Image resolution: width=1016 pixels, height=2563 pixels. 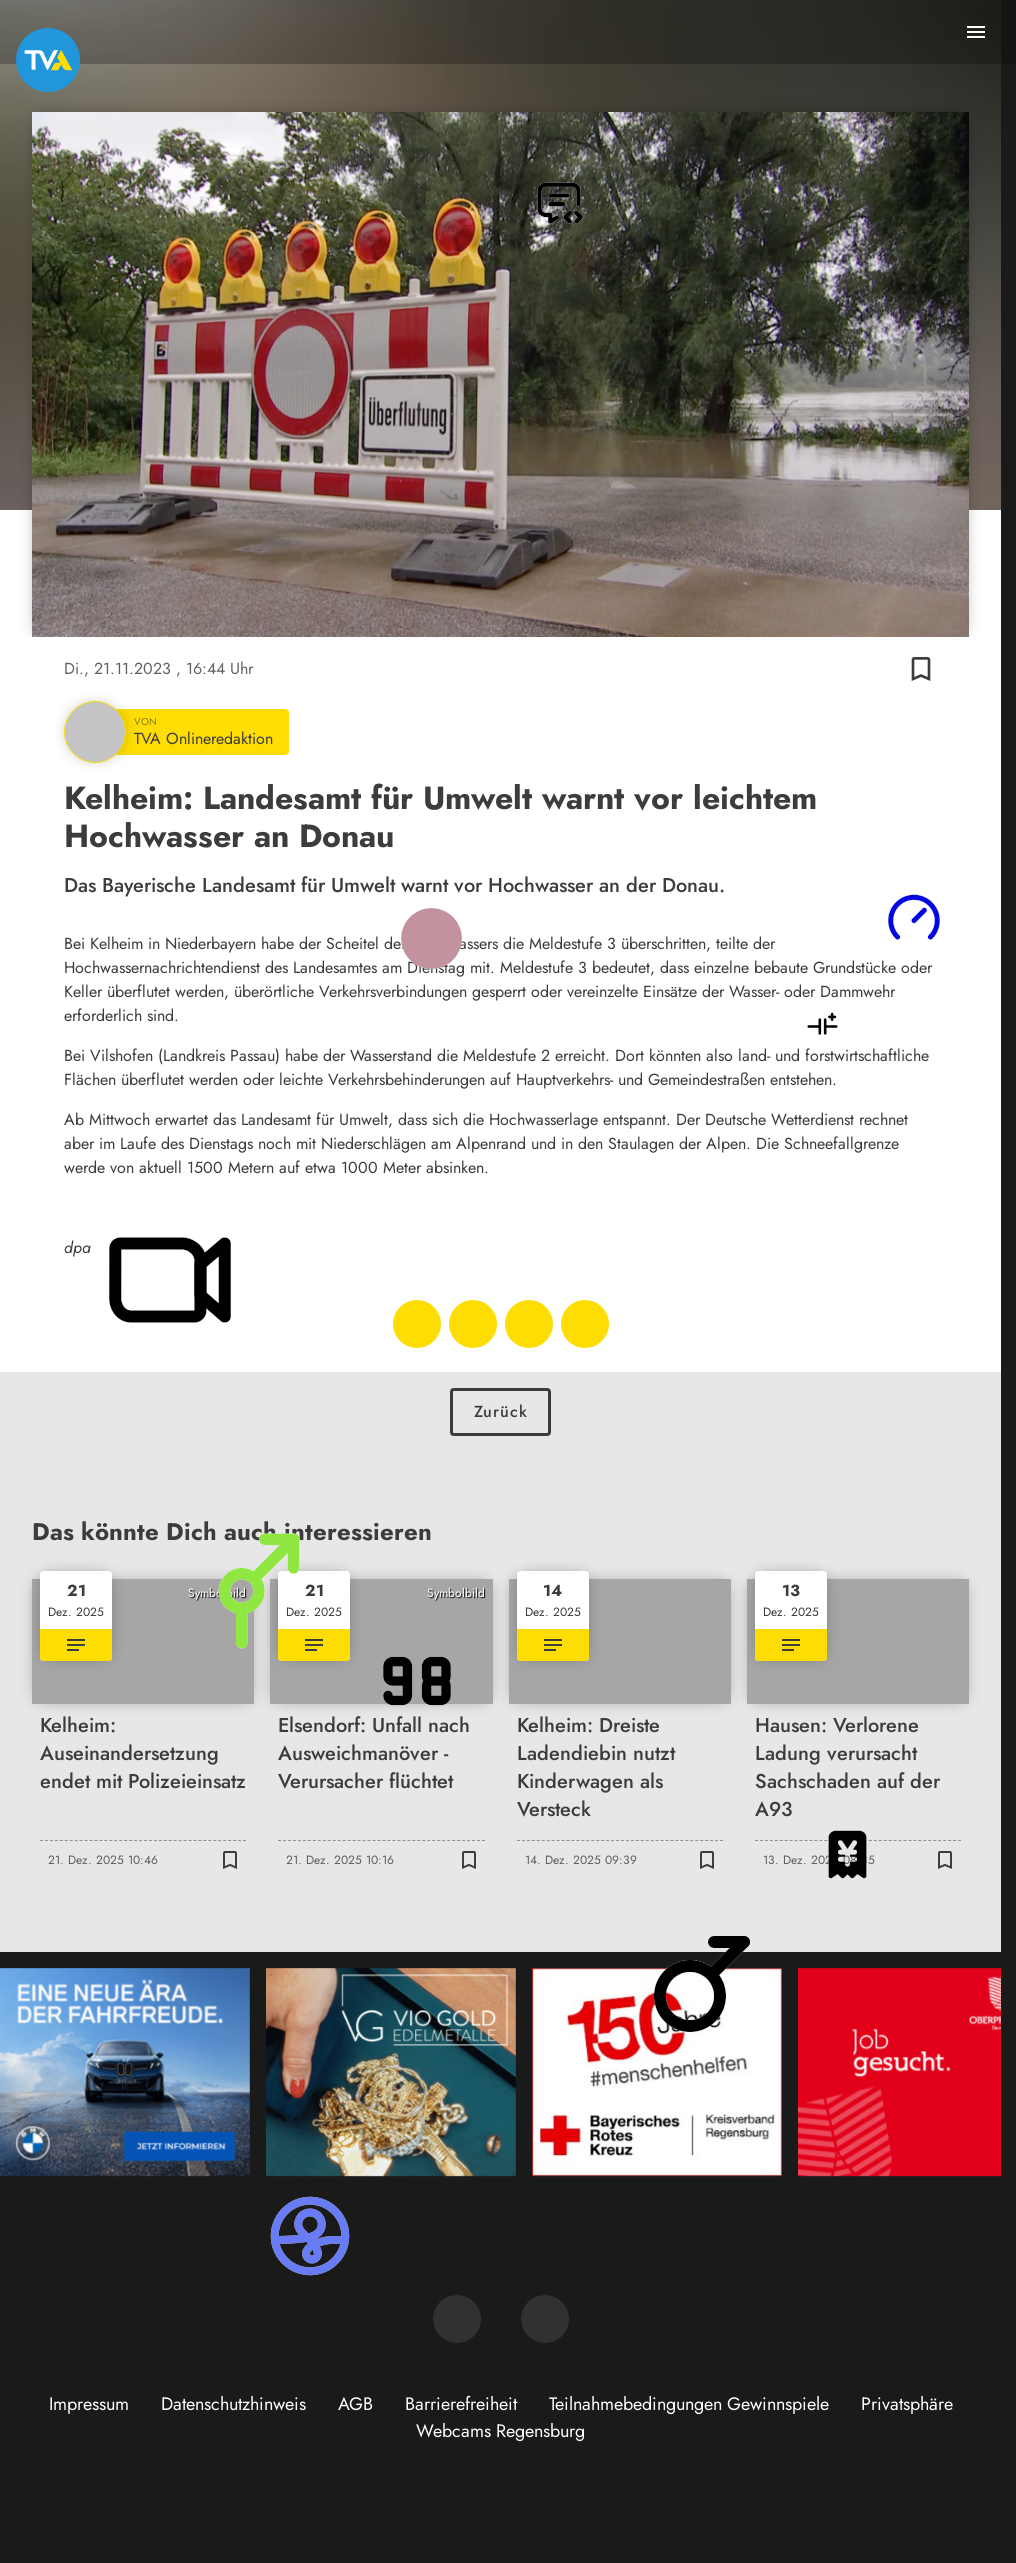 I want to click on select demiboy gender identity, so click(x=702, y=1984).